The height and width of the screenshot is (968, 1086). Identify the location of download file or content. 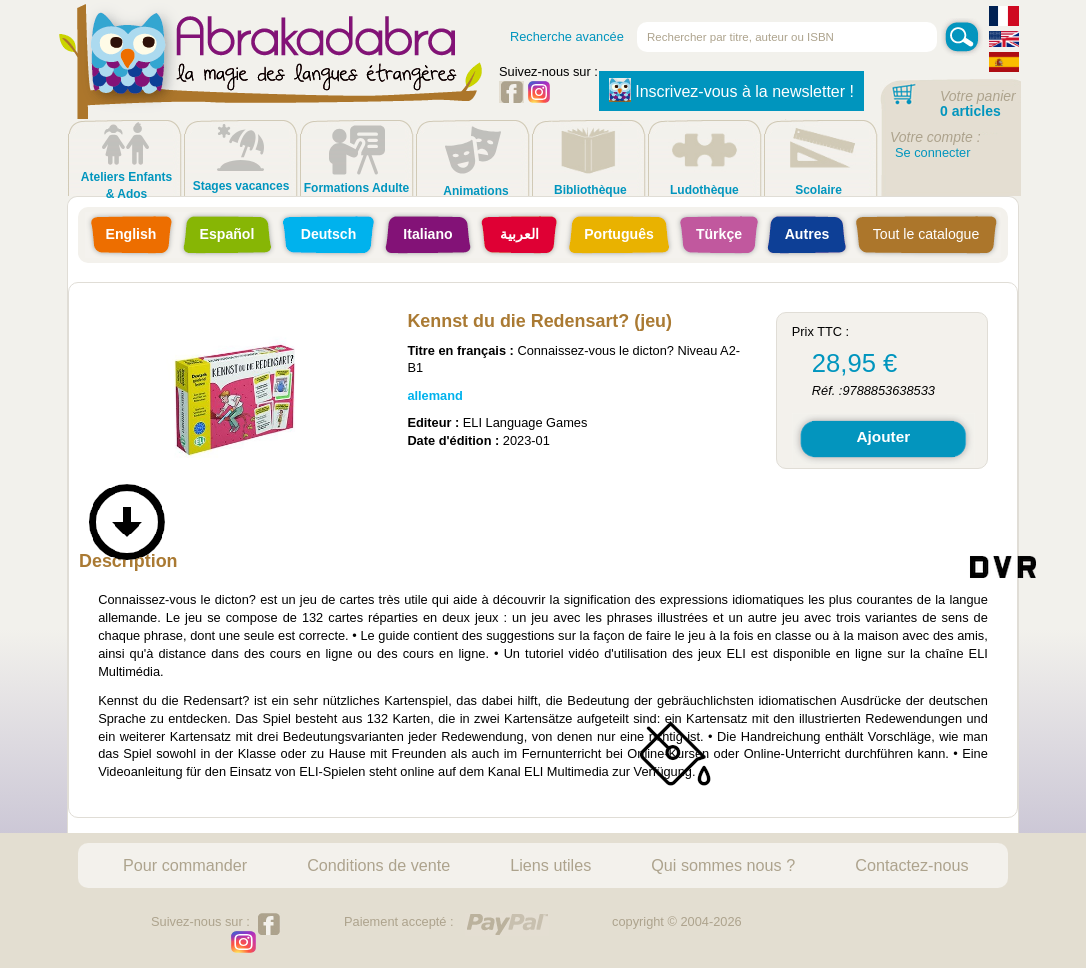
(127, 522).